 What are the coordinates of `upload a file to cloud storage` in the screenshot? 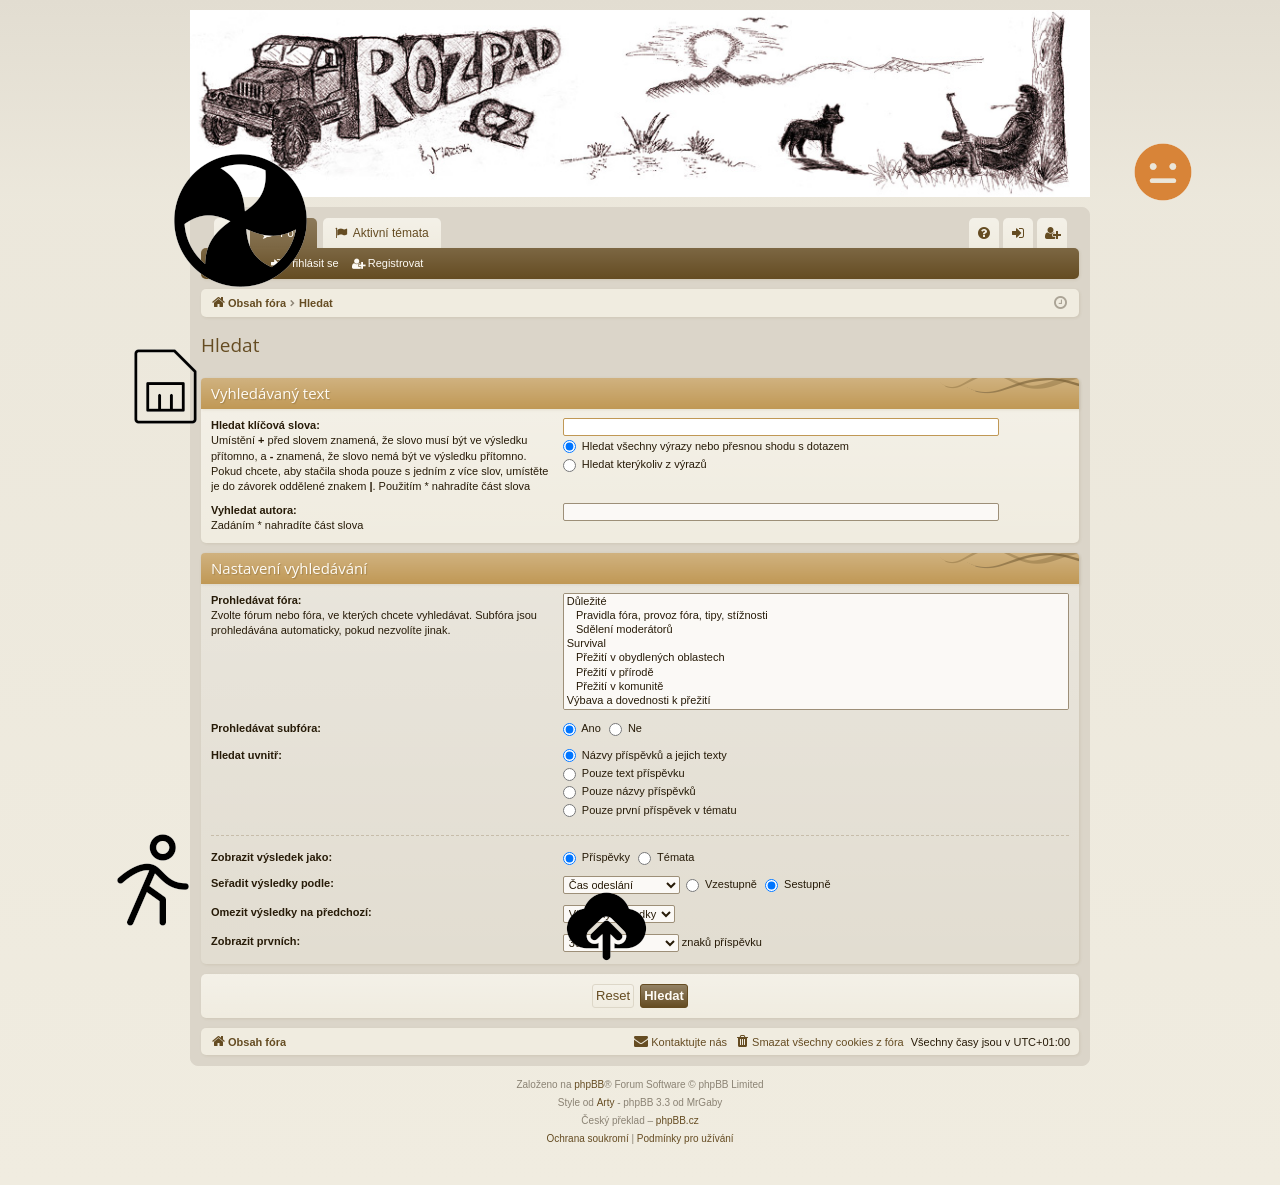 It's located at (606, 924).